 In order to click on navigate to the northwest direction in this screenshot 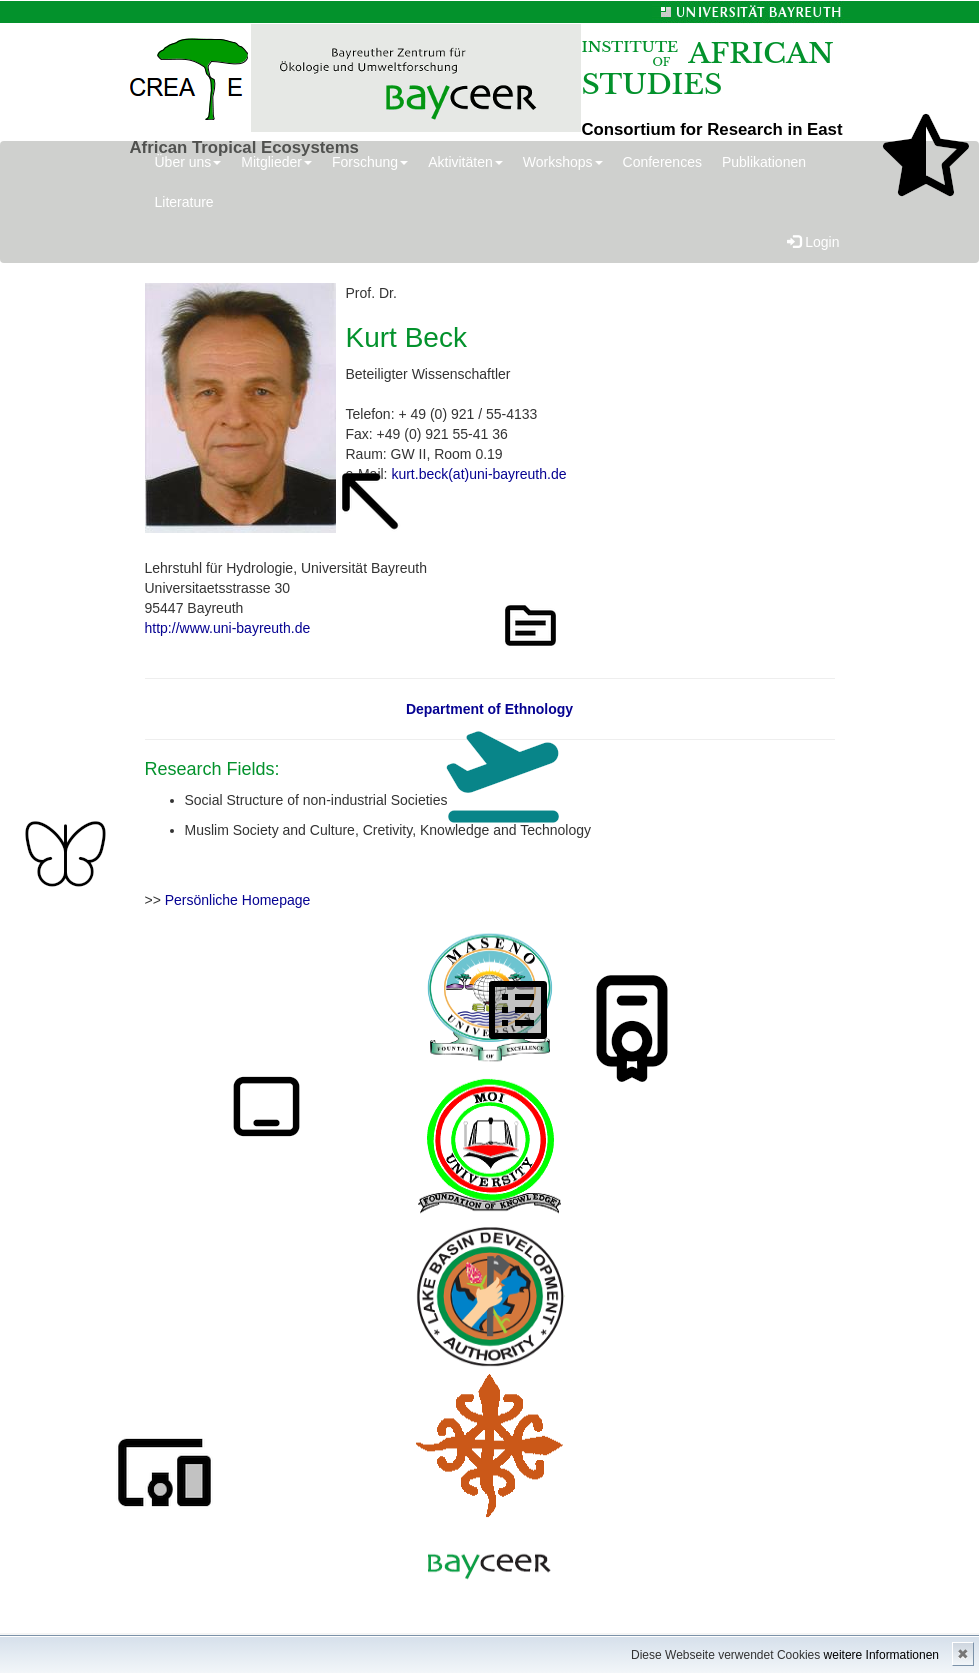, I will do `click(369, 500)`.